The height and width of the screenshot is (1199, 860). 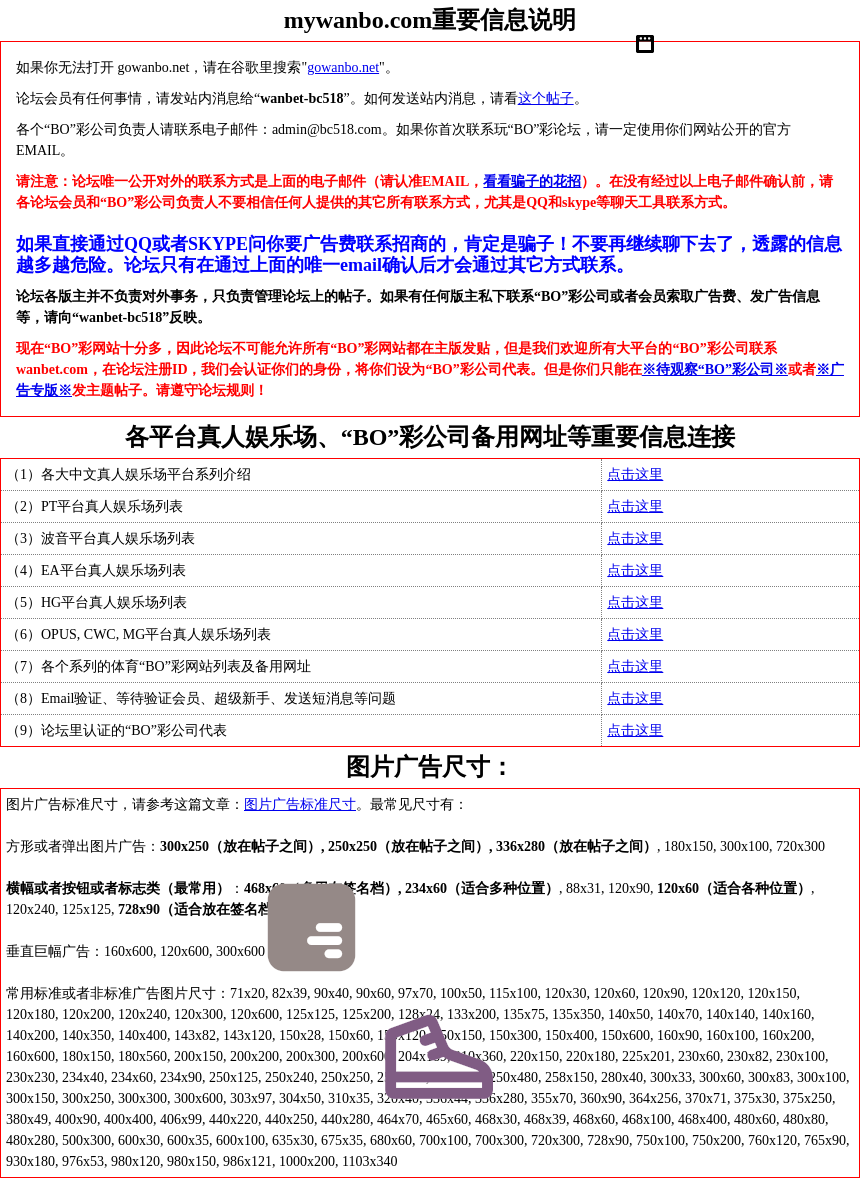 I want to click on align content to bottom-right of container, so click(x=311, y=927).